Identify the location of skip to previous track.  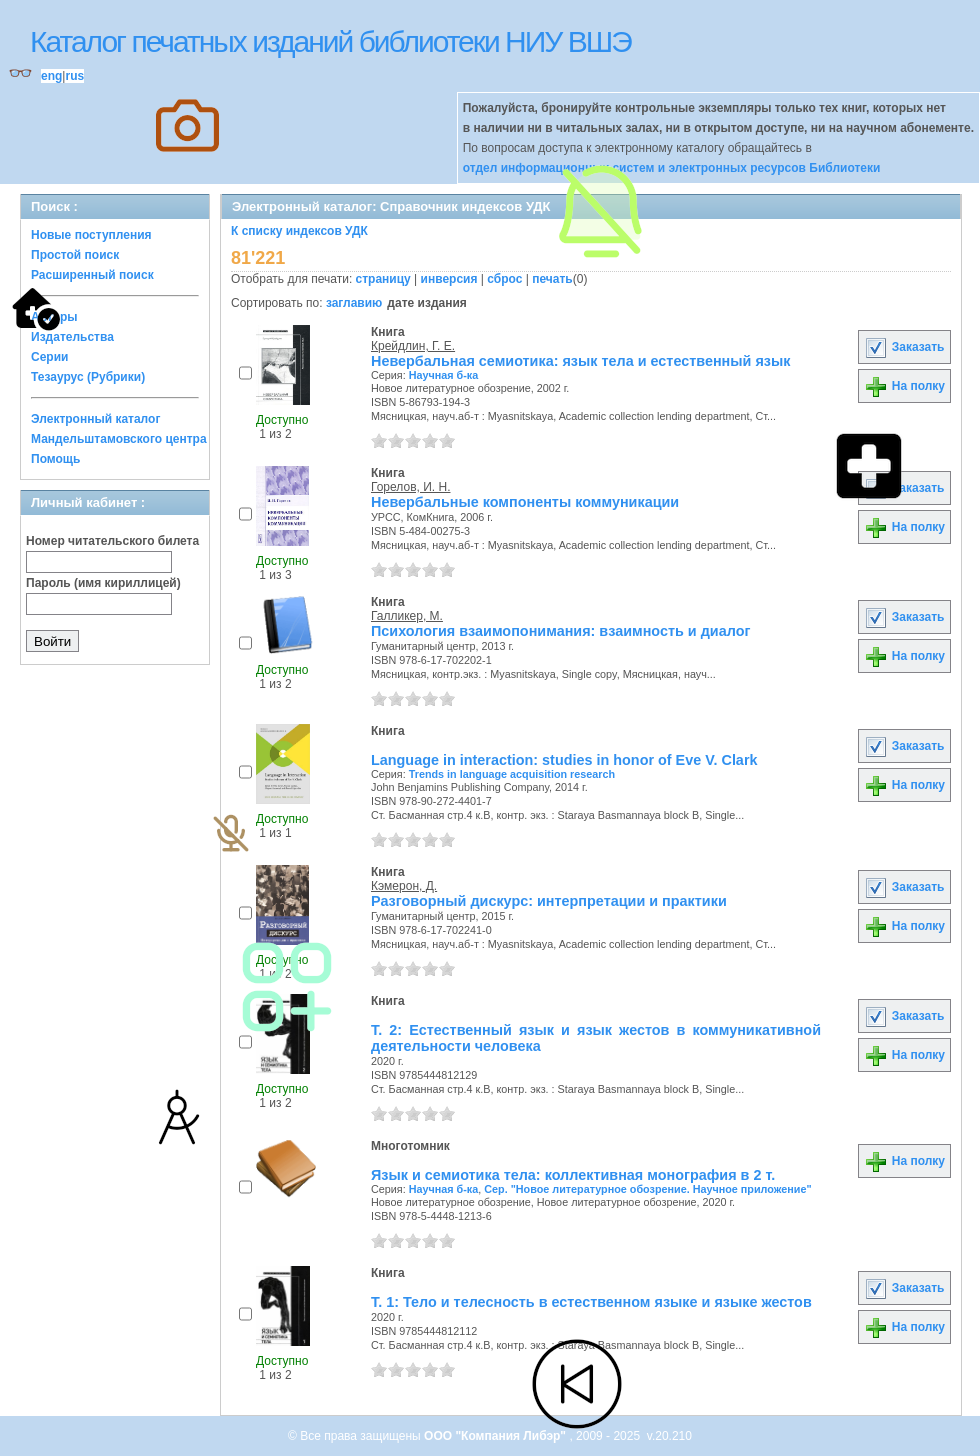
(577, 1384).